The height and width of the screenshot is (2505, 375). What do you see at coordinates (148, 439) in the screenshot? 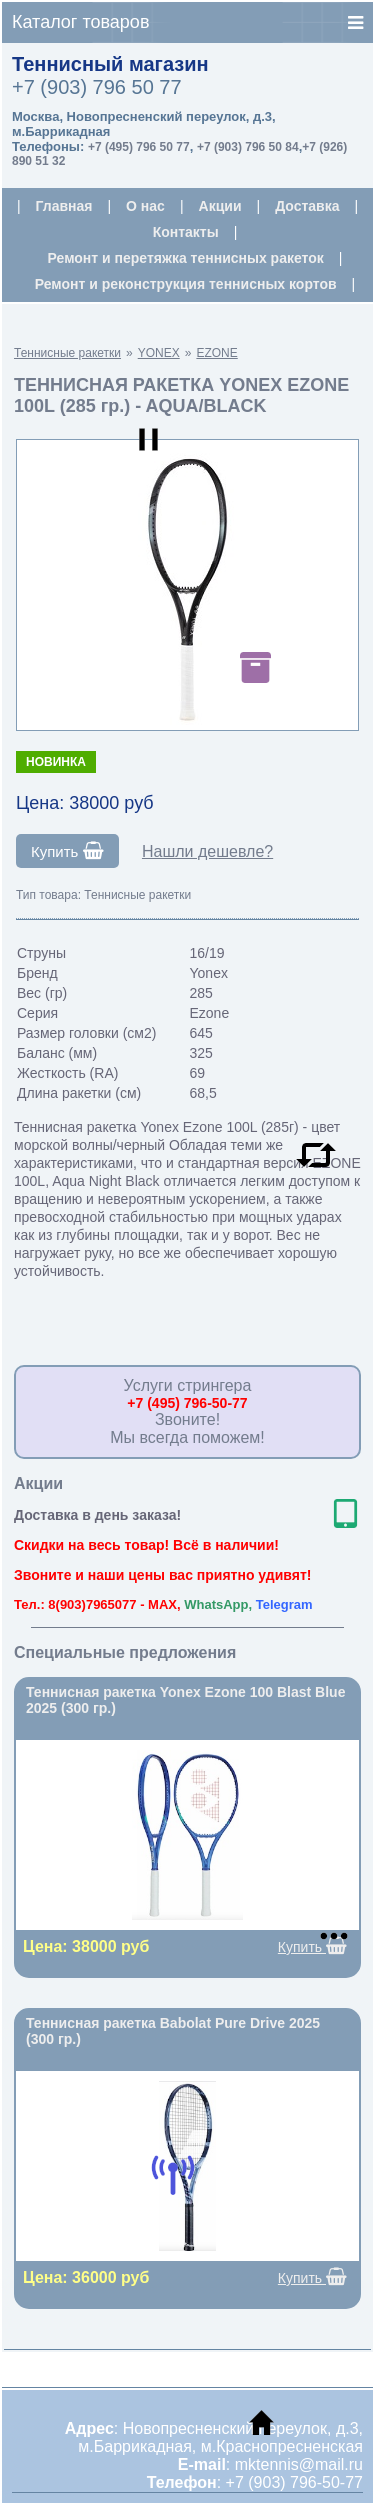
I see `pause media playback` at bounding box center [148, 439].